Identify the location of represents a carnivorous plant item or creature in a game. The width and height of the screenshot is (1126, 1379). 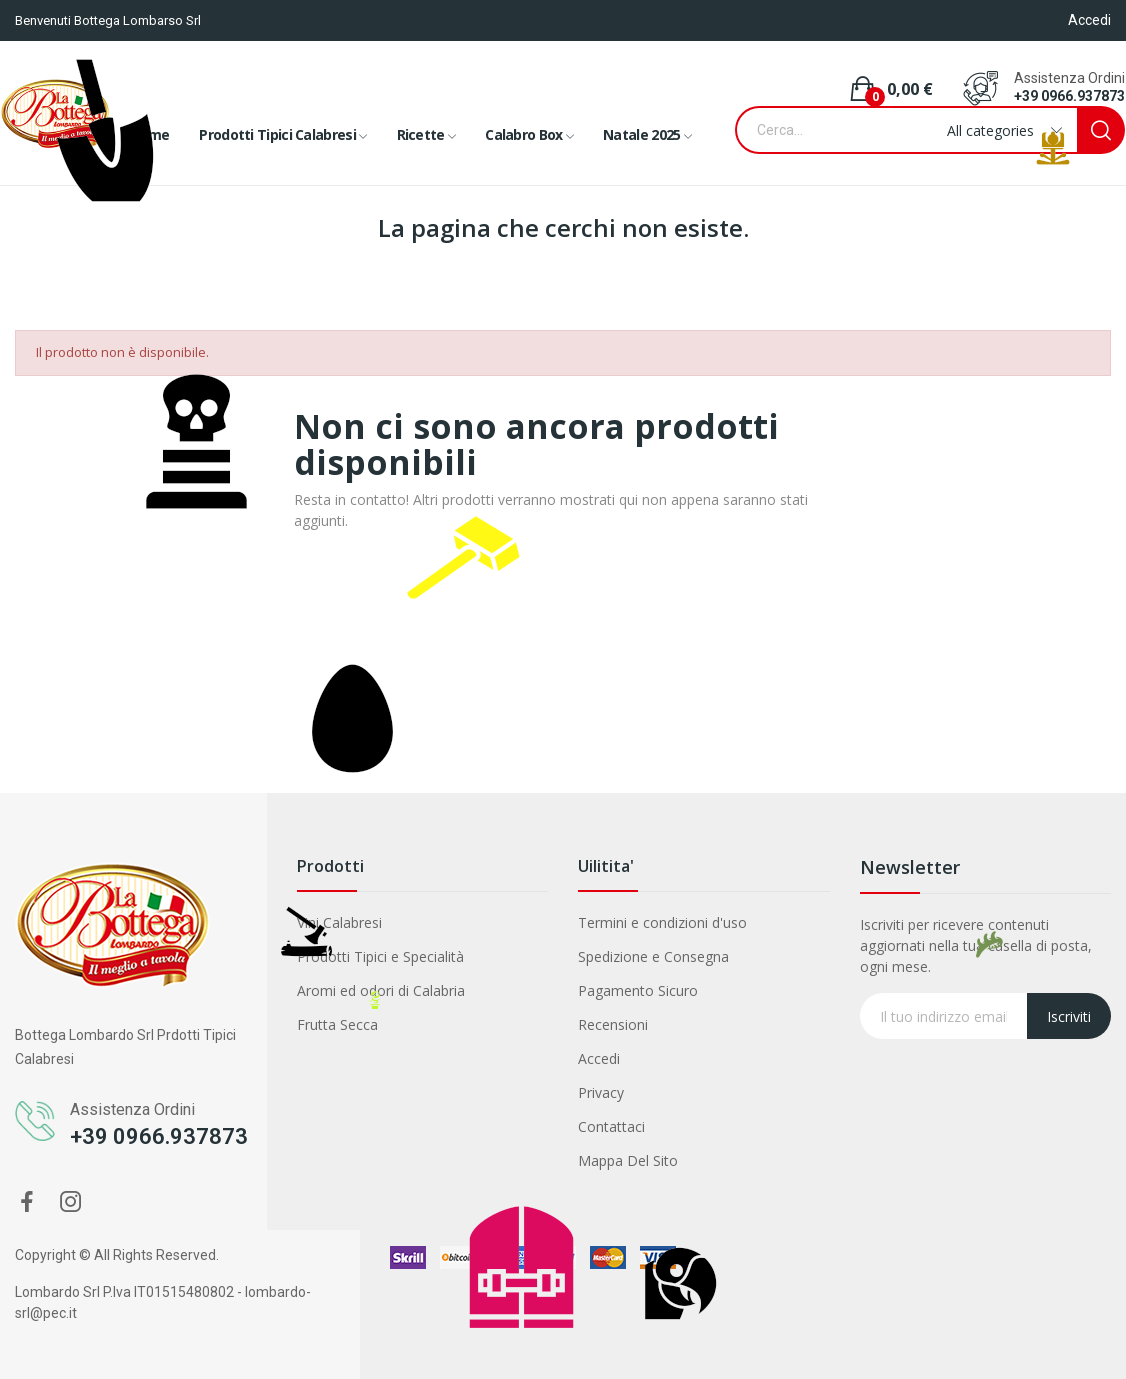
(375, 1000).